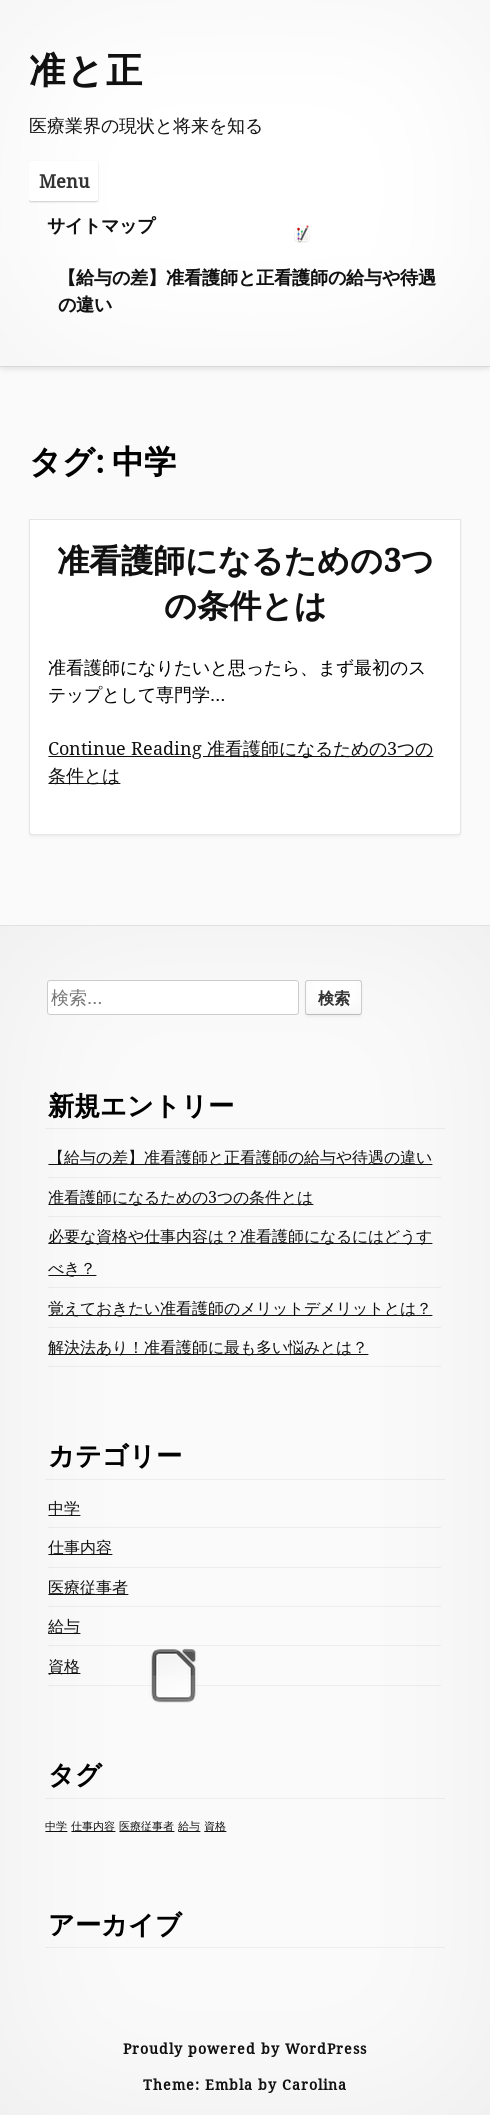  Describe the element at coordinates (302, 234) in the screenshot. I see `open commit, a git commit message editor` at that location.